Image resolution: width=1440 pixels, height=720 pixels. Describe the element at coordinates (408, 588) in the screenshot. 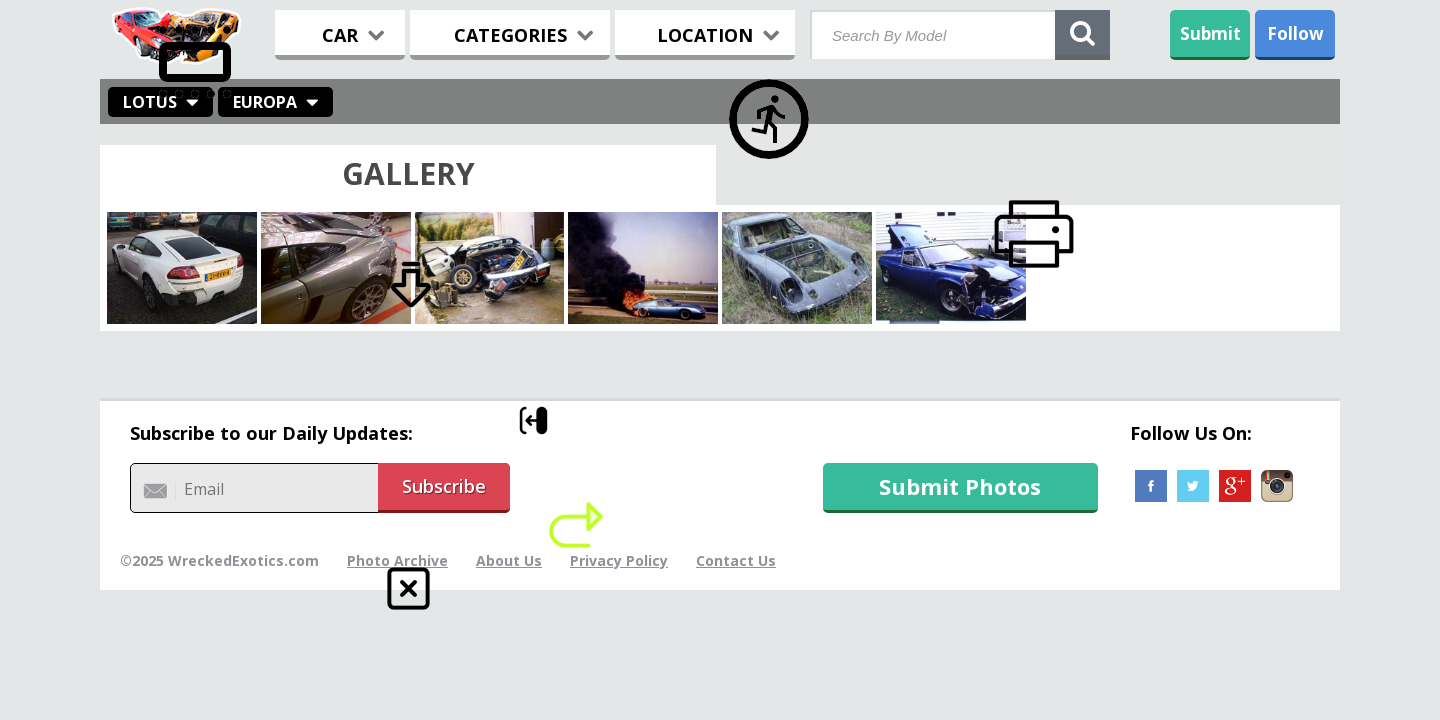

I see `close or dismiss a dialog box` at that location.